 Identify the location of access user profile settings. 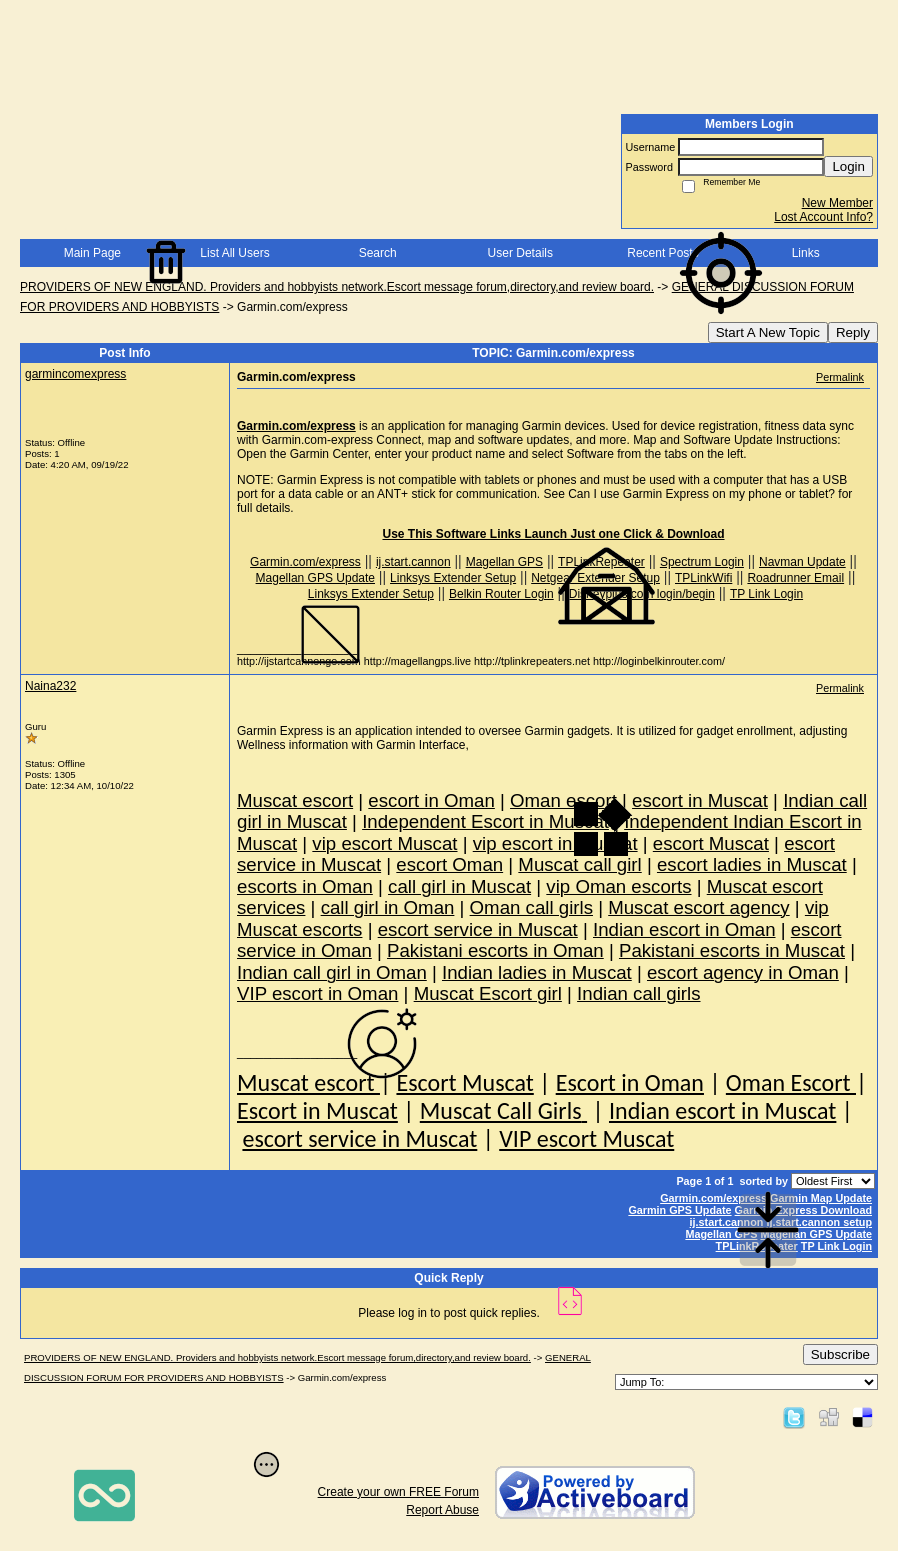
(382, 1044).